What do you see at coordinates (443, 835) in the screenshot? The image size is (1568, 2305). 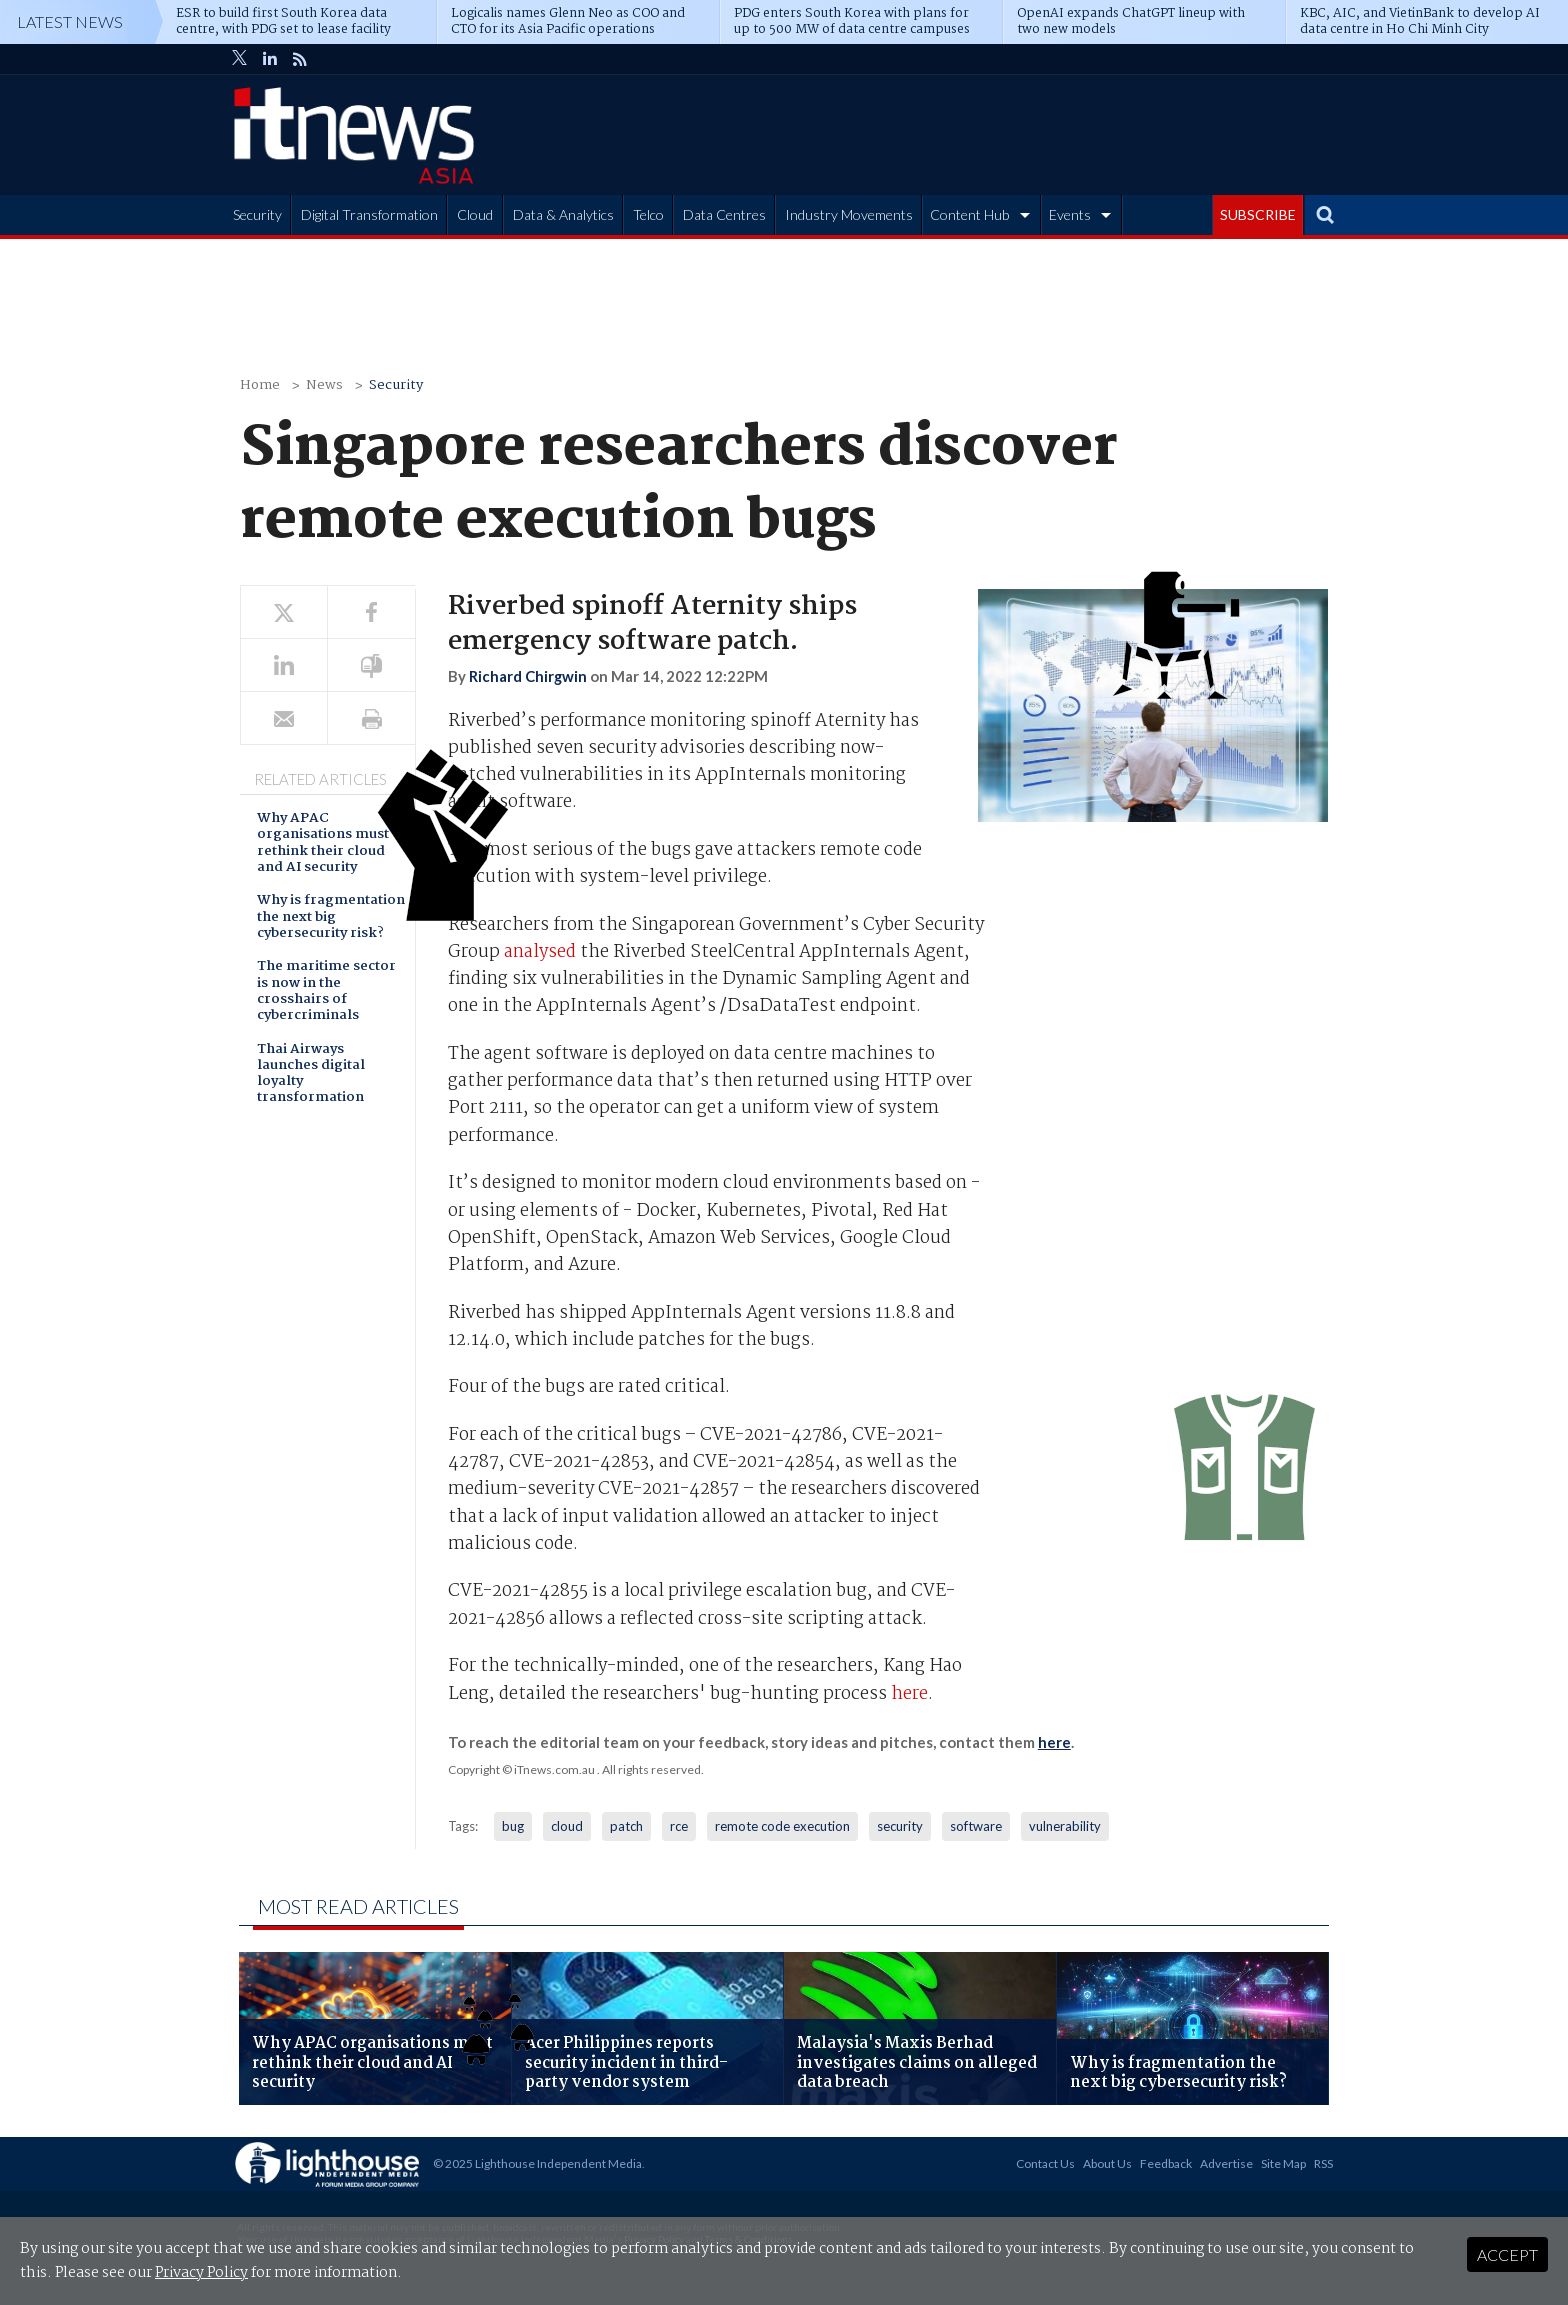 I see `indicates strength or power action in a game` at bounding box center [443, 835].